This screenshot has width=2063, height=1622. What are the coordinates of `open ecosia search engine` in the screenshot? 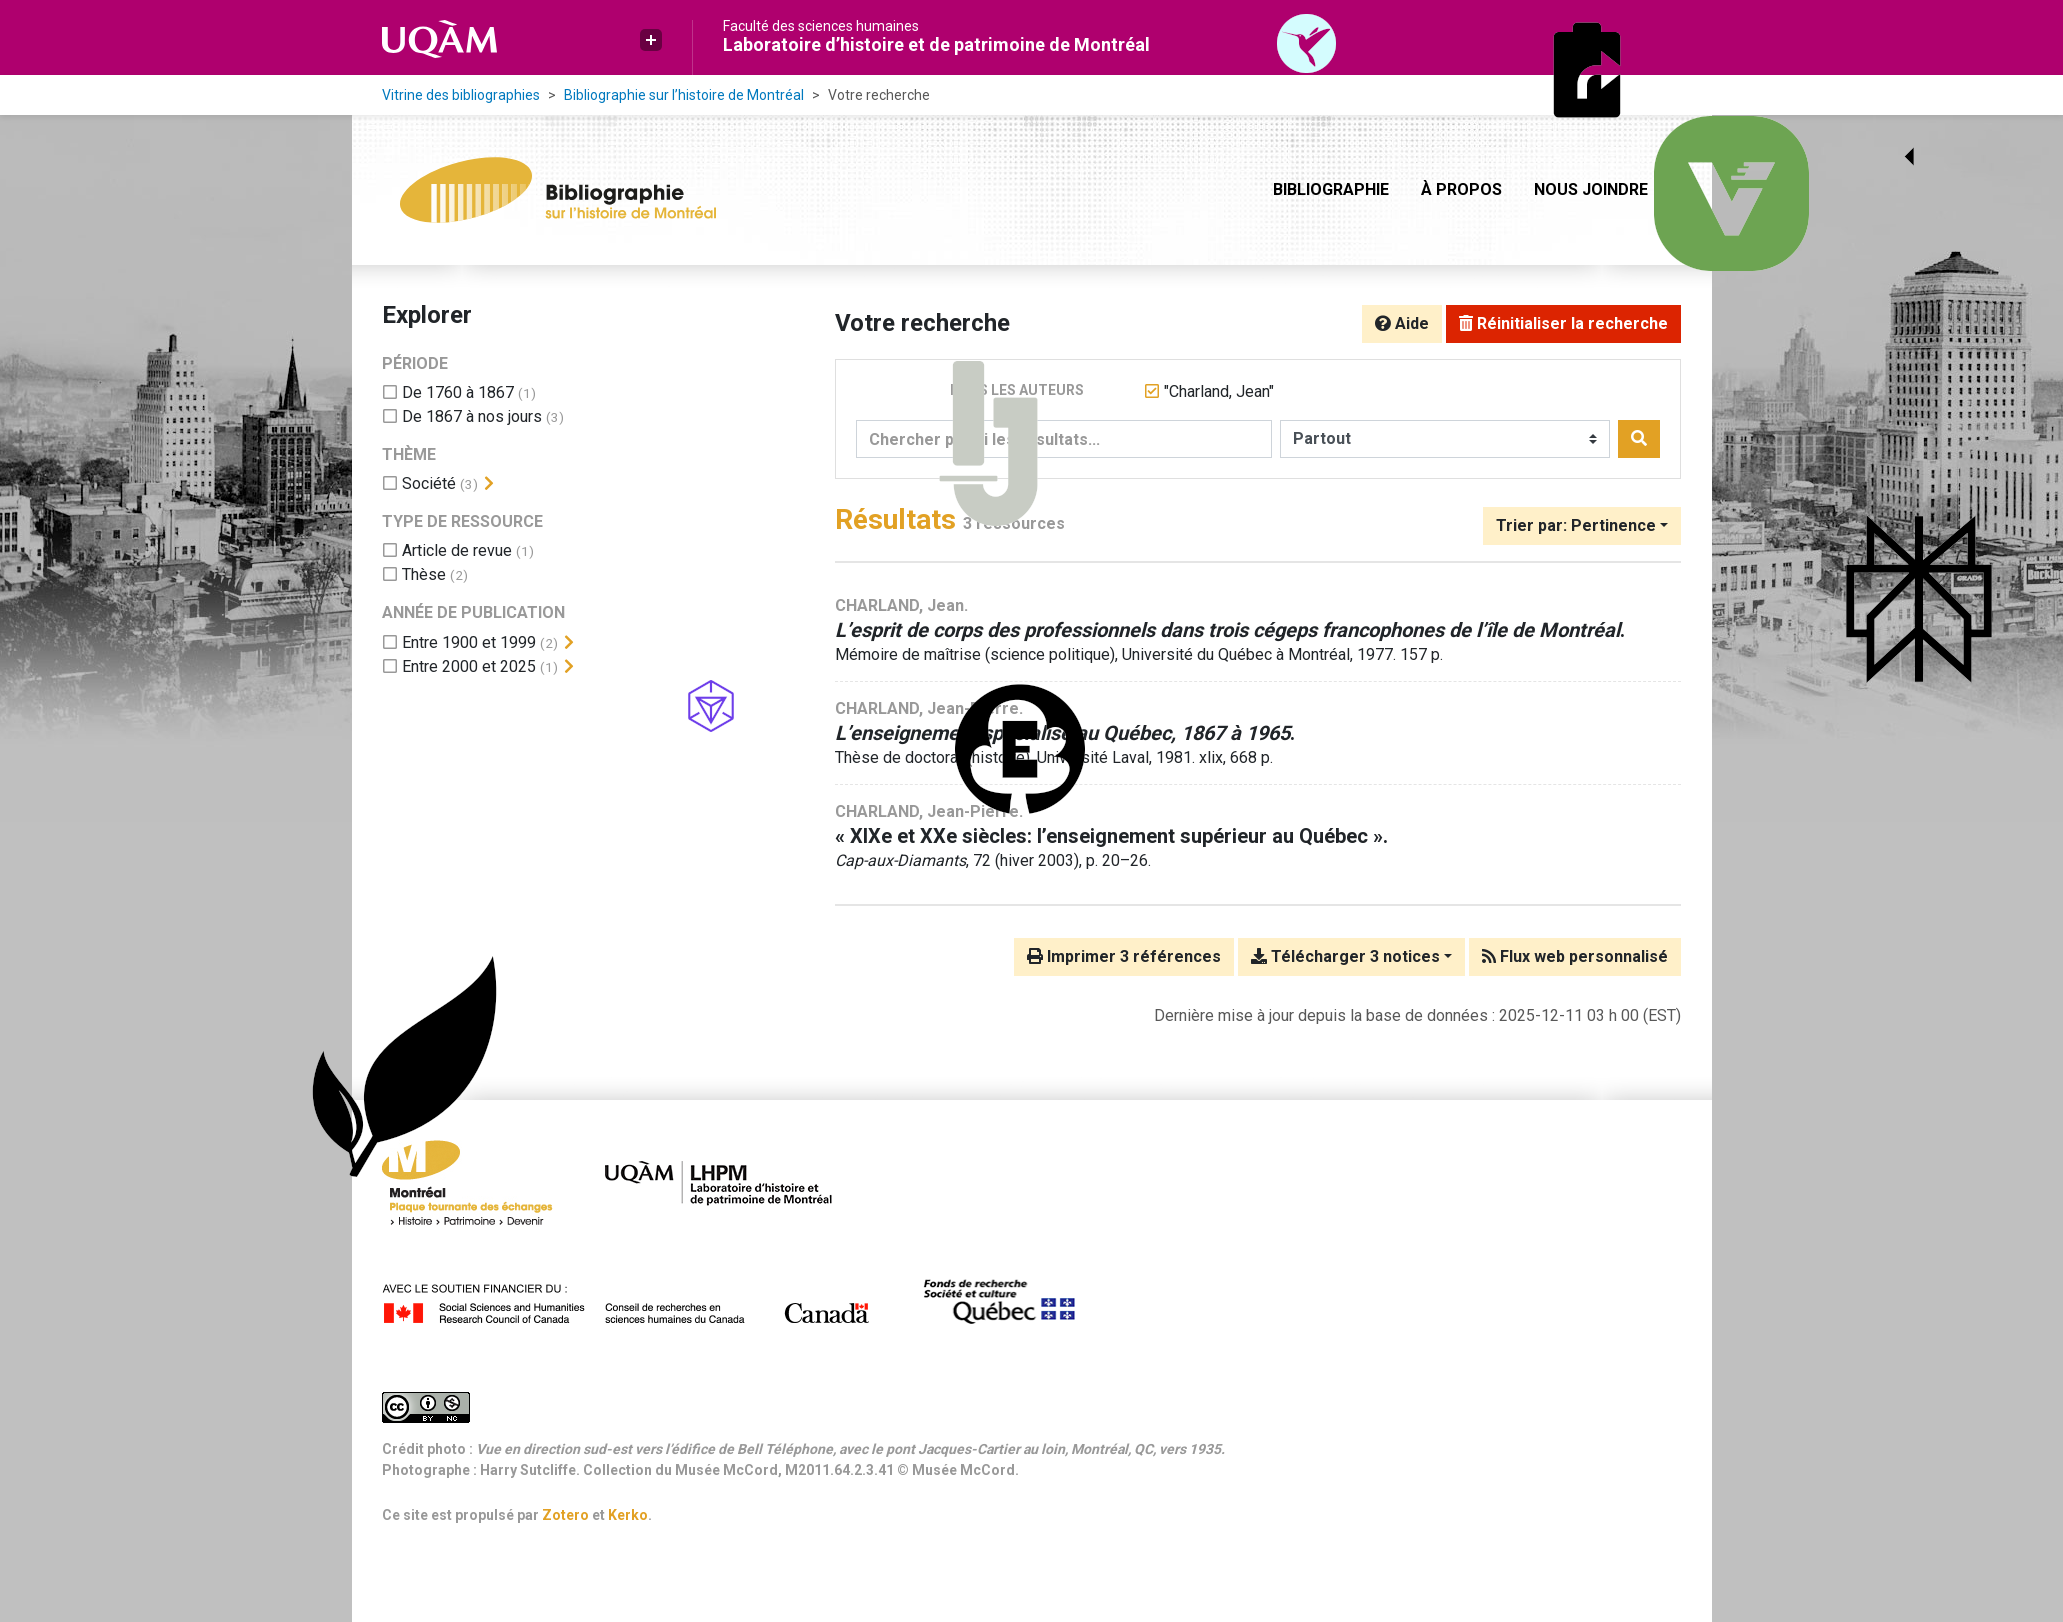 It's located at (1020, 749).